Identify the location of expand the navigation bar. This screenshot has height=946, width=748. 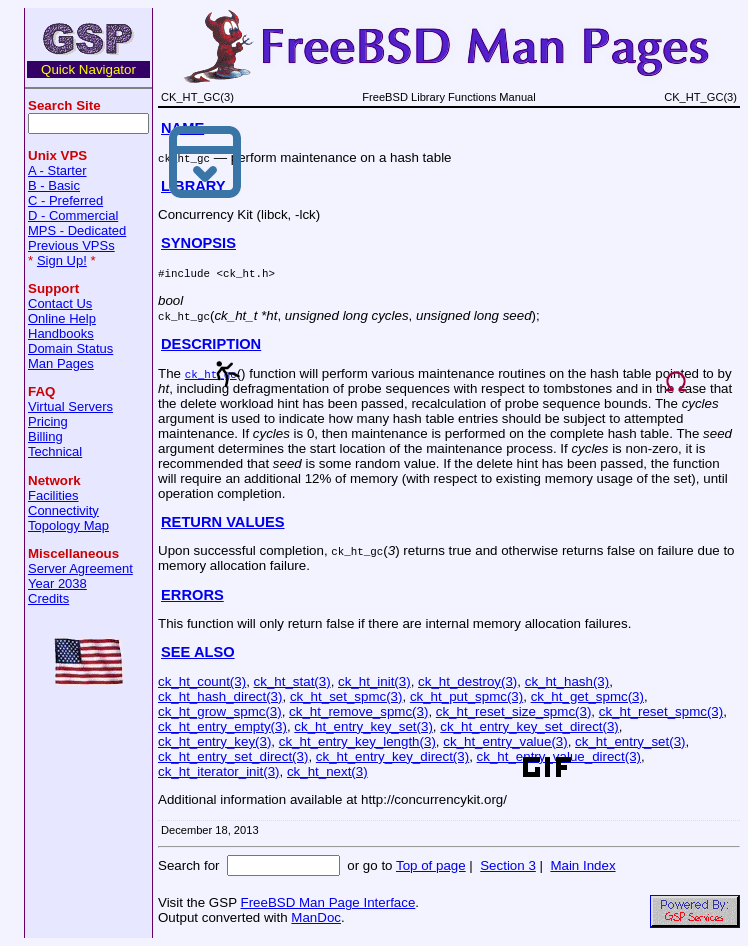
(205, 162).